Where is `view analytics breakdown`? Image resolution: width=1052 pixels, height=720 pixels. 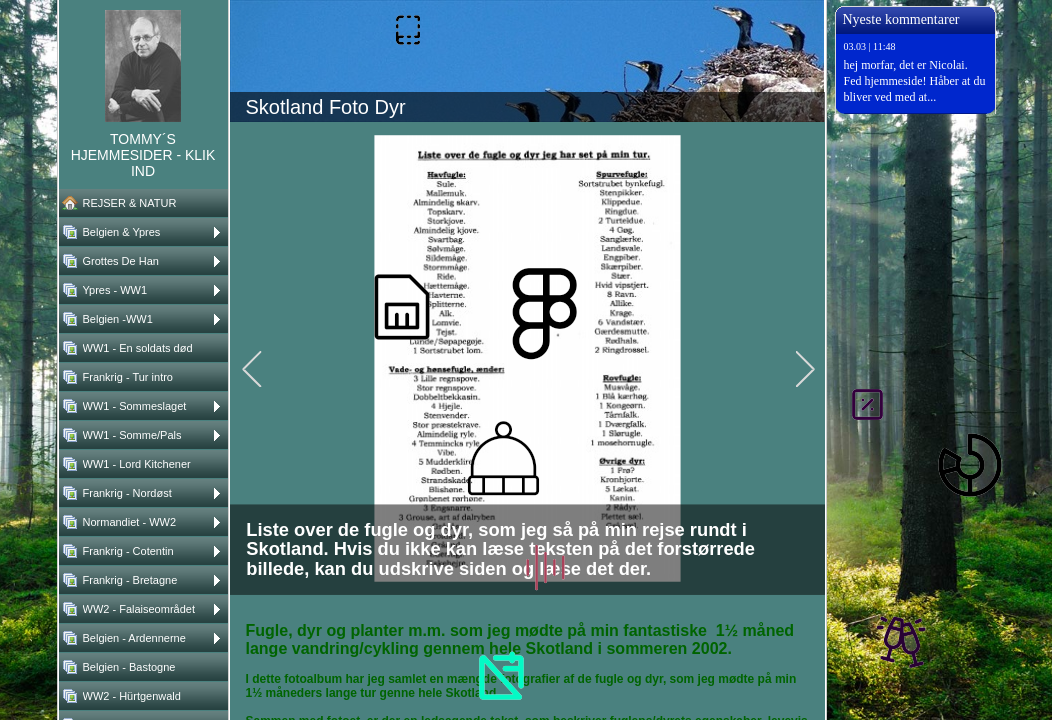 view analytics breakdown is located at coordinates (970, 465).